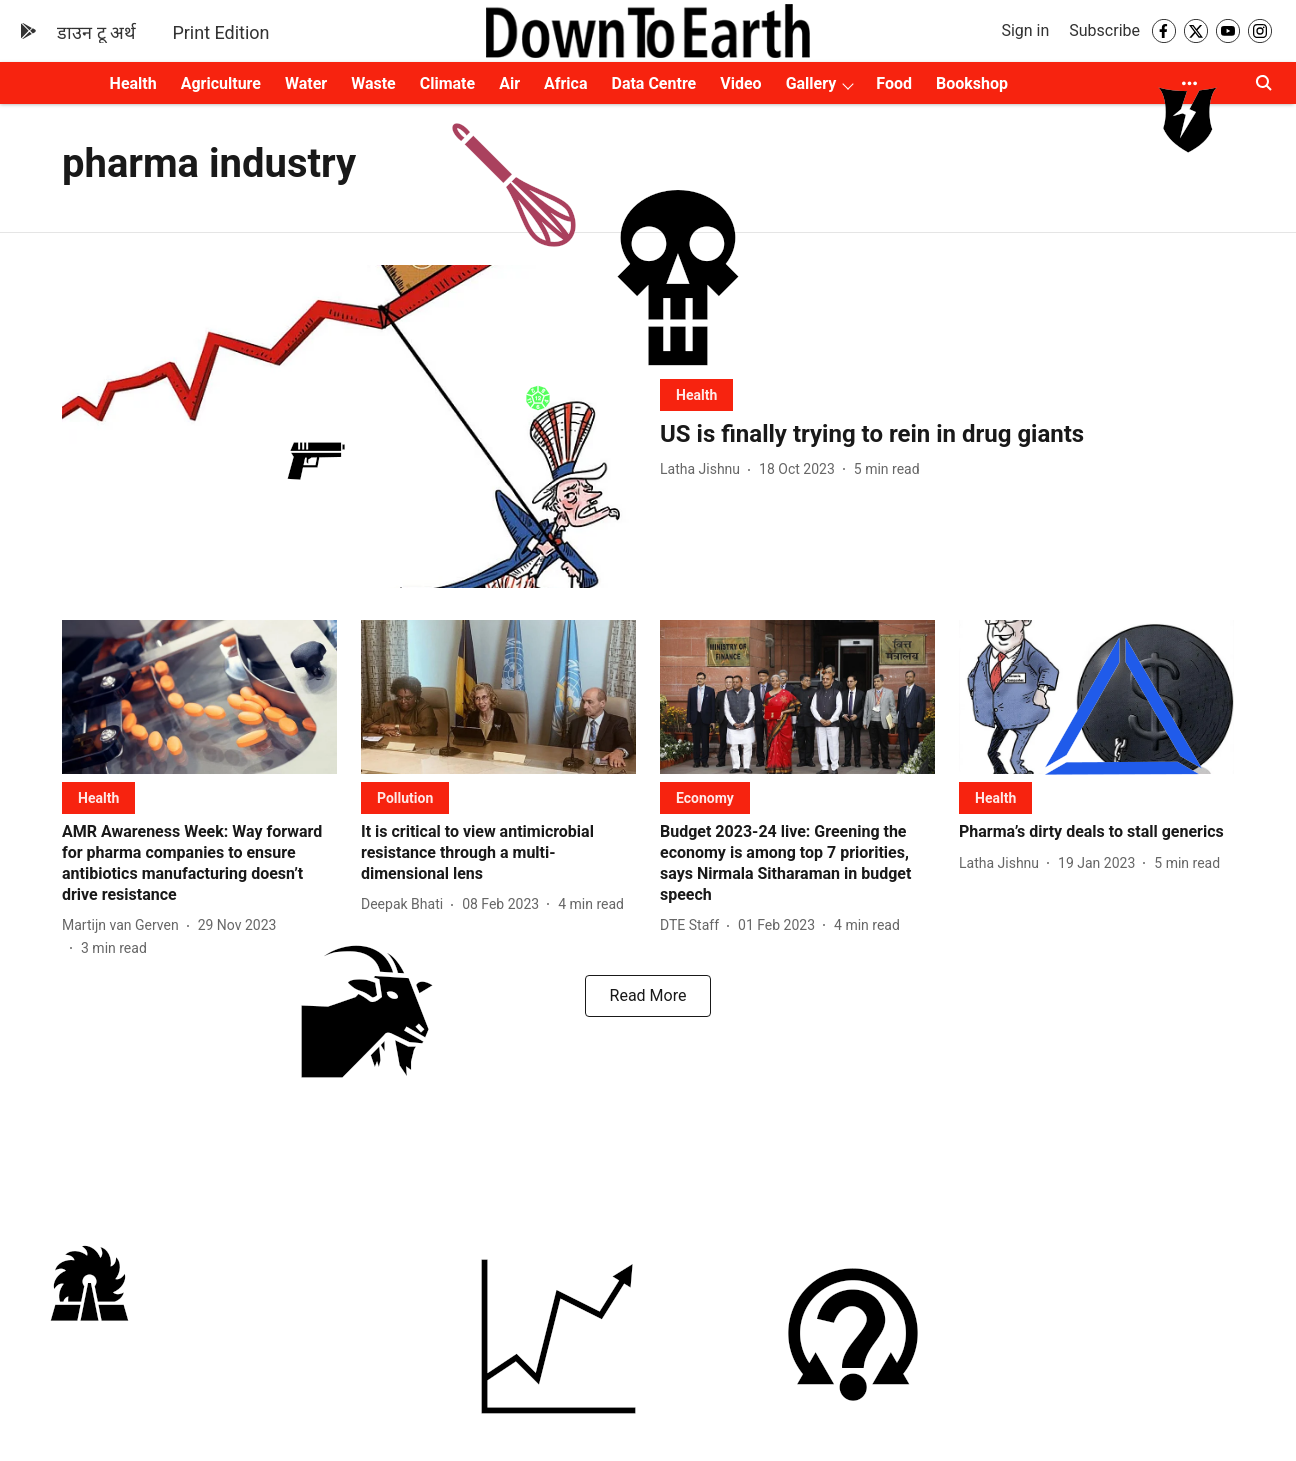 The image size is (1296, 1461). I want to click on indicates broken or compromised security, so click(1186, 119).